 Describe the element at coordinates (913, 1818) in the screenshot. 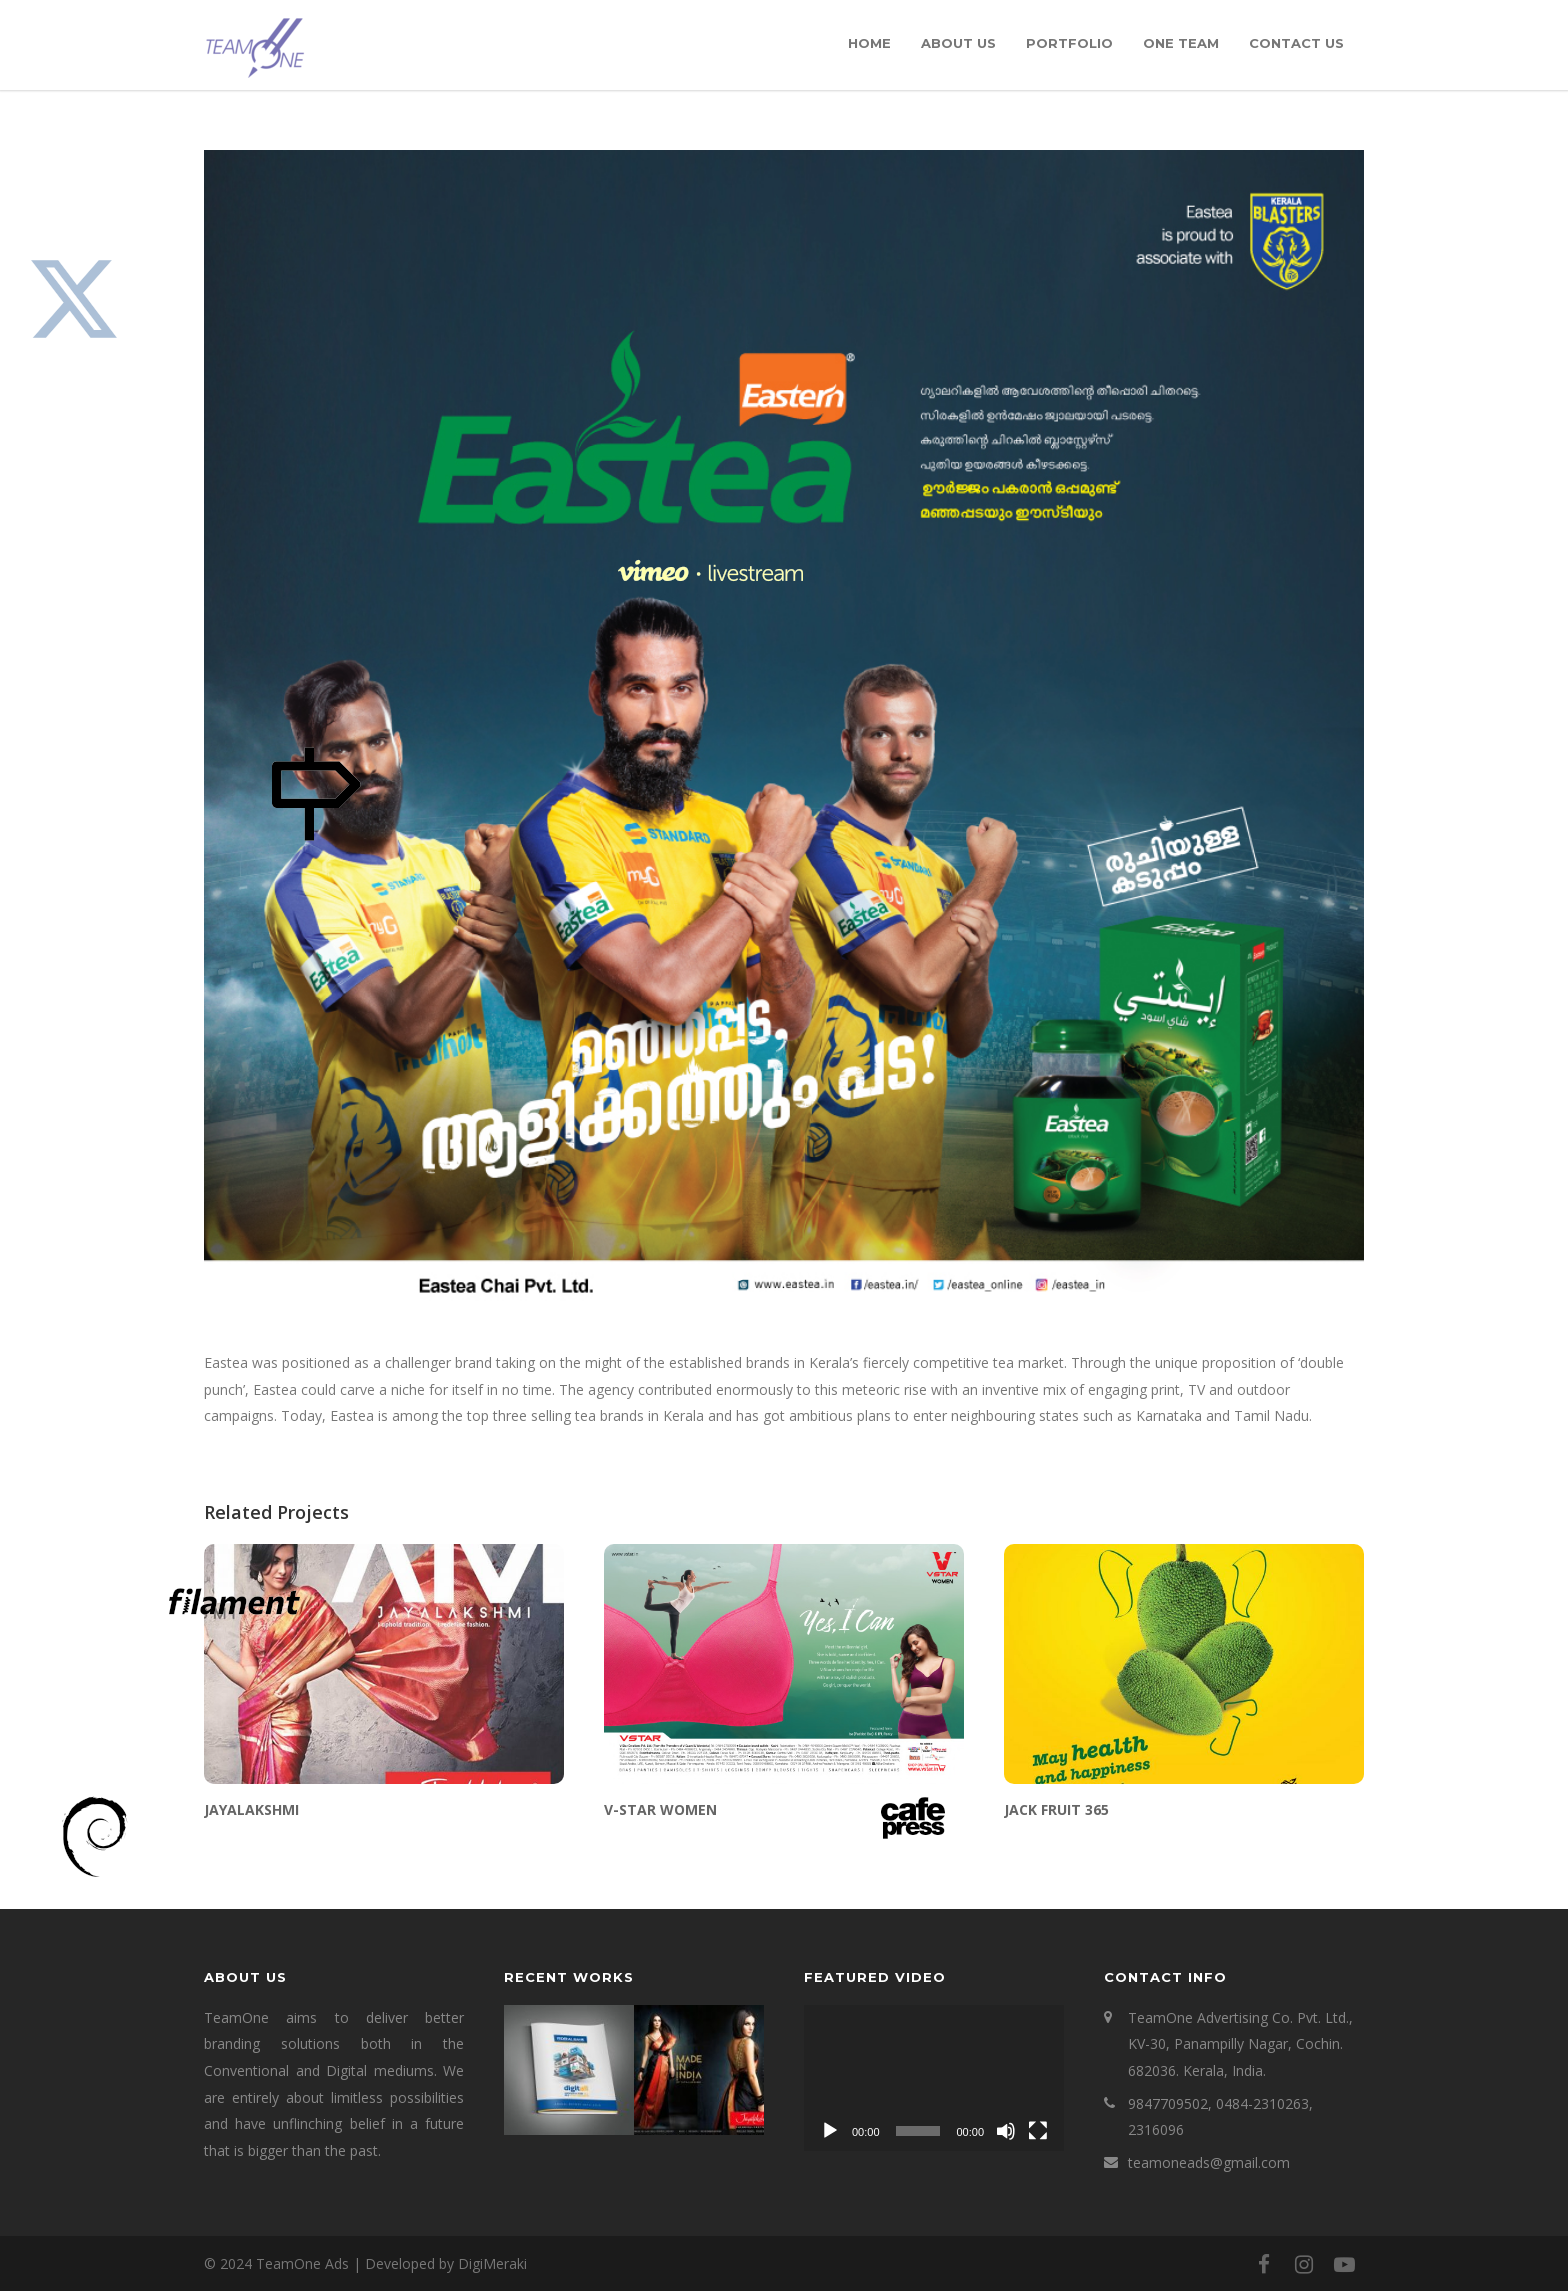

I see `visit cafepress website or app` at that location.